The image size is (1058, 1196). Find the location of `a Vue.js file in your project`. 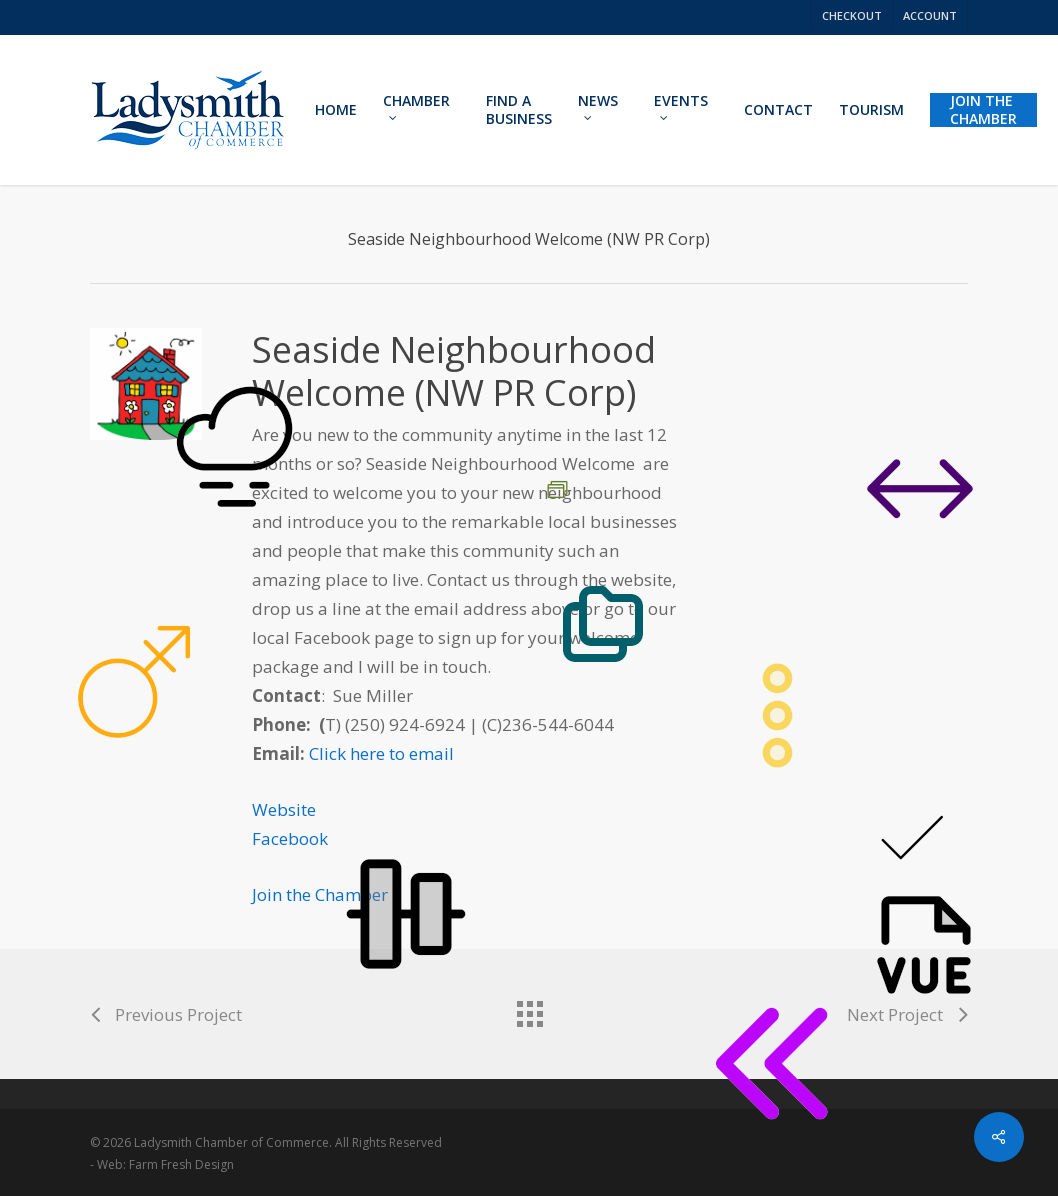

a Vue.js file in your project is located at coordinates (926, 949).